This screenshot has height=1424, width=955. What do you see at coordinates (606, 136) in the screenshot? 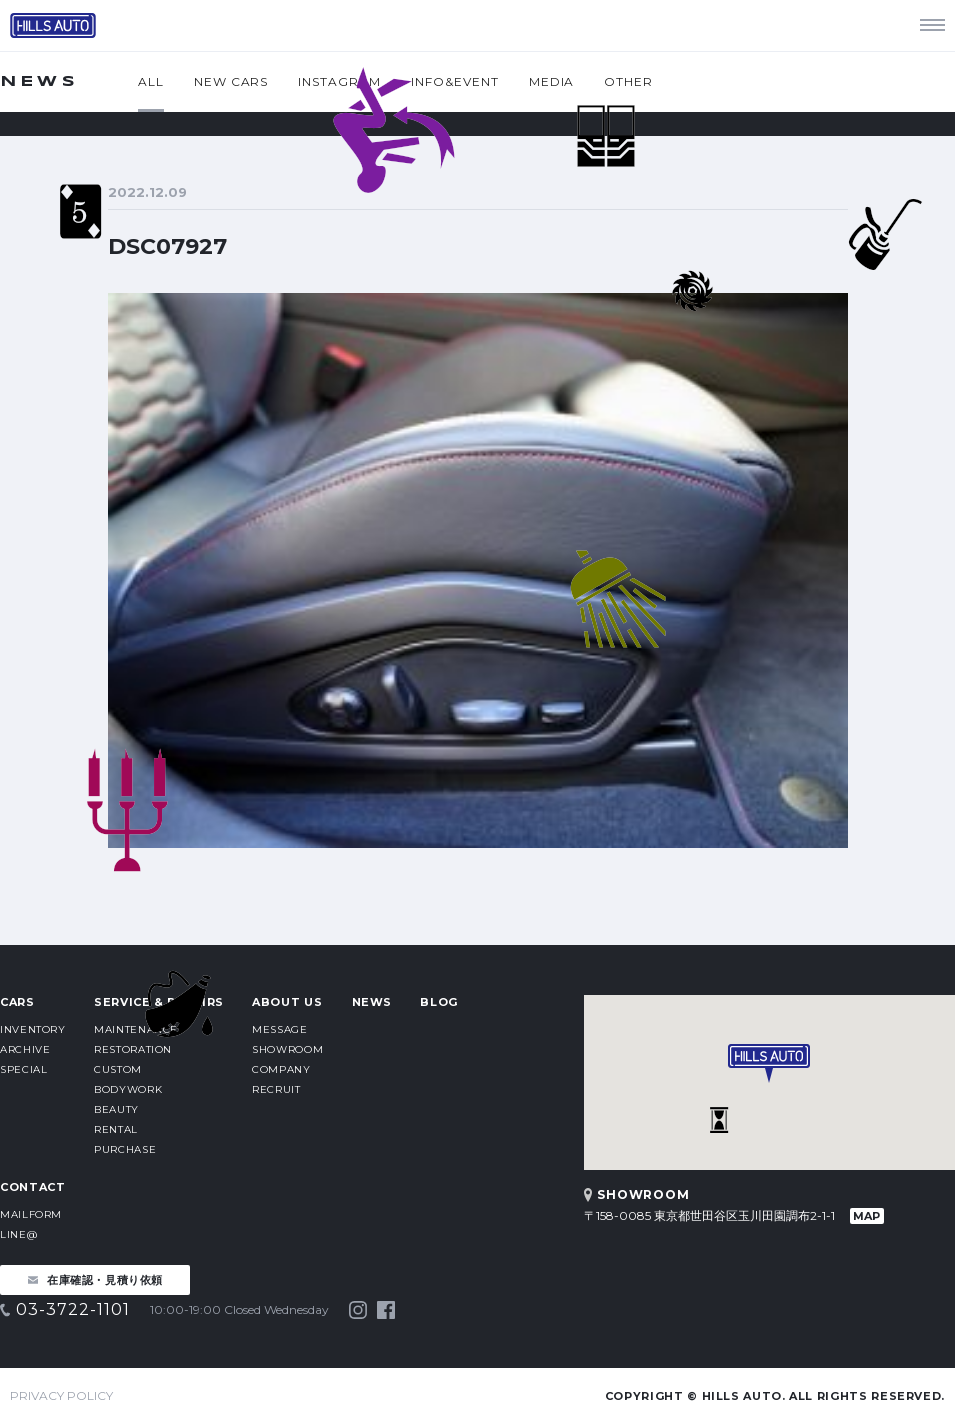
I see `access public transit or bus schedule` at bounding box center [606, 136].